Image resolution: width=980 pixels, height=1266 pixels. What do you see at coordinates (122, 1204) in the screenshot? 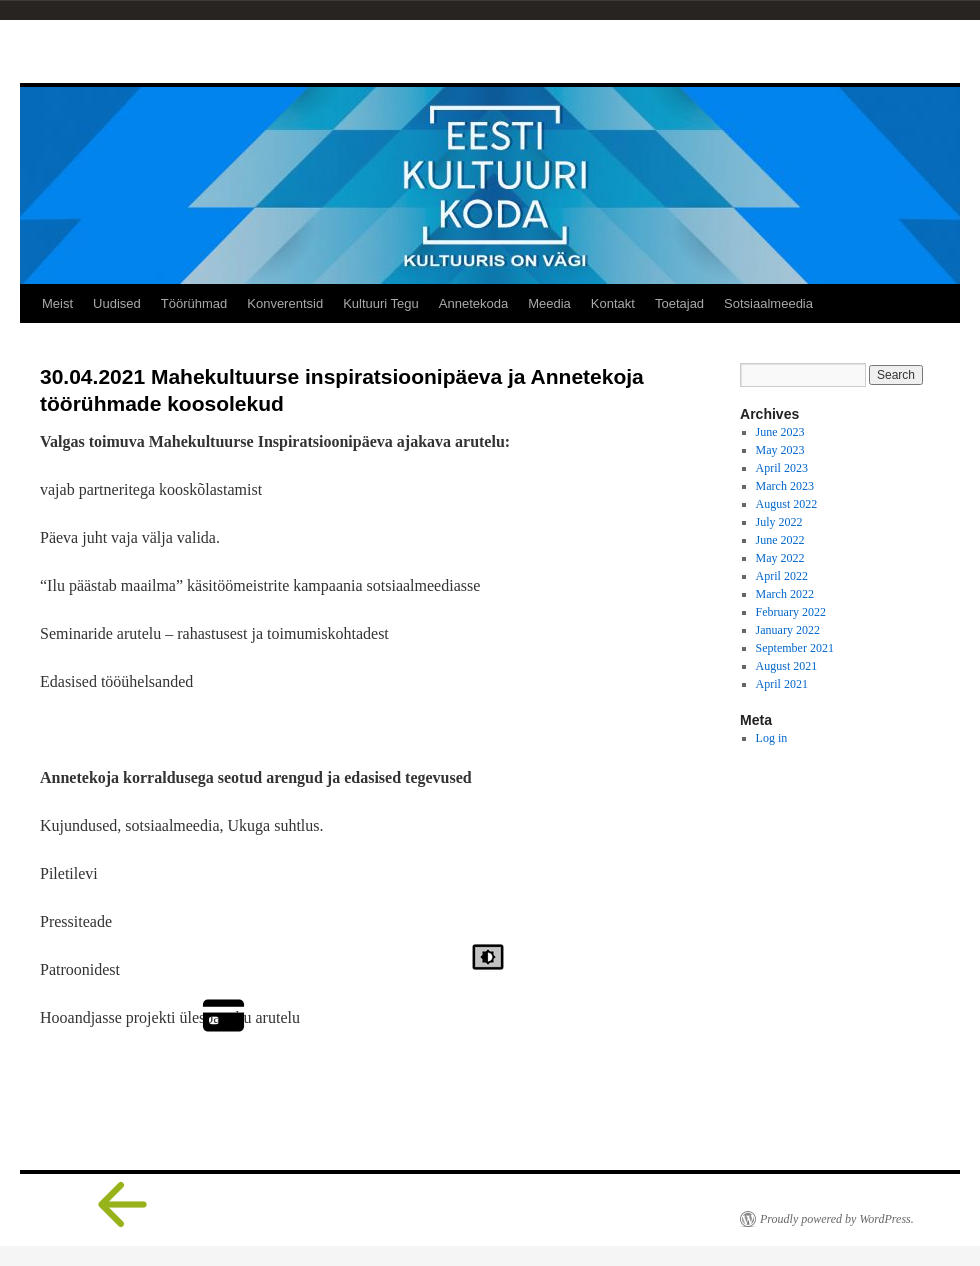
I see `go back to the previous screen` at bounding box center [122, 1204].